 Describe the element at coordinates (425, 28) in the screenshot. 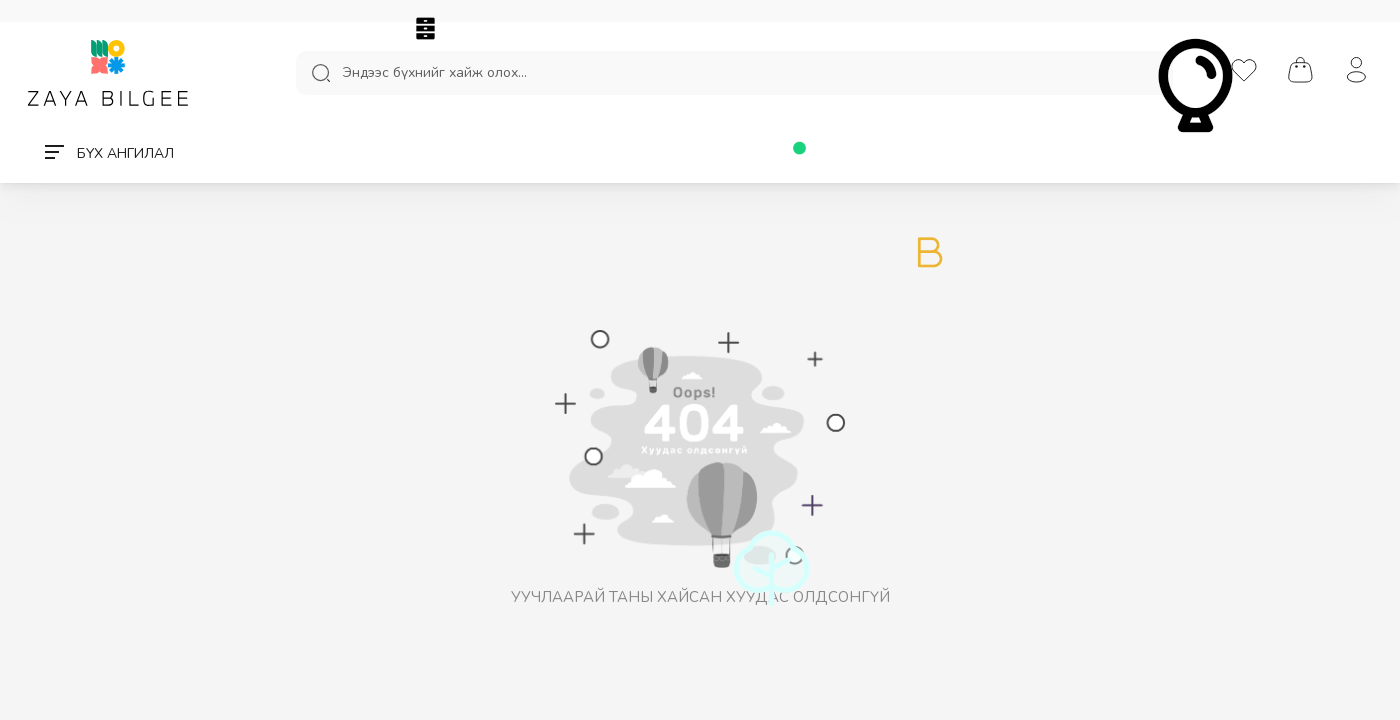

I see `browse furniture or home decor items` at that location.